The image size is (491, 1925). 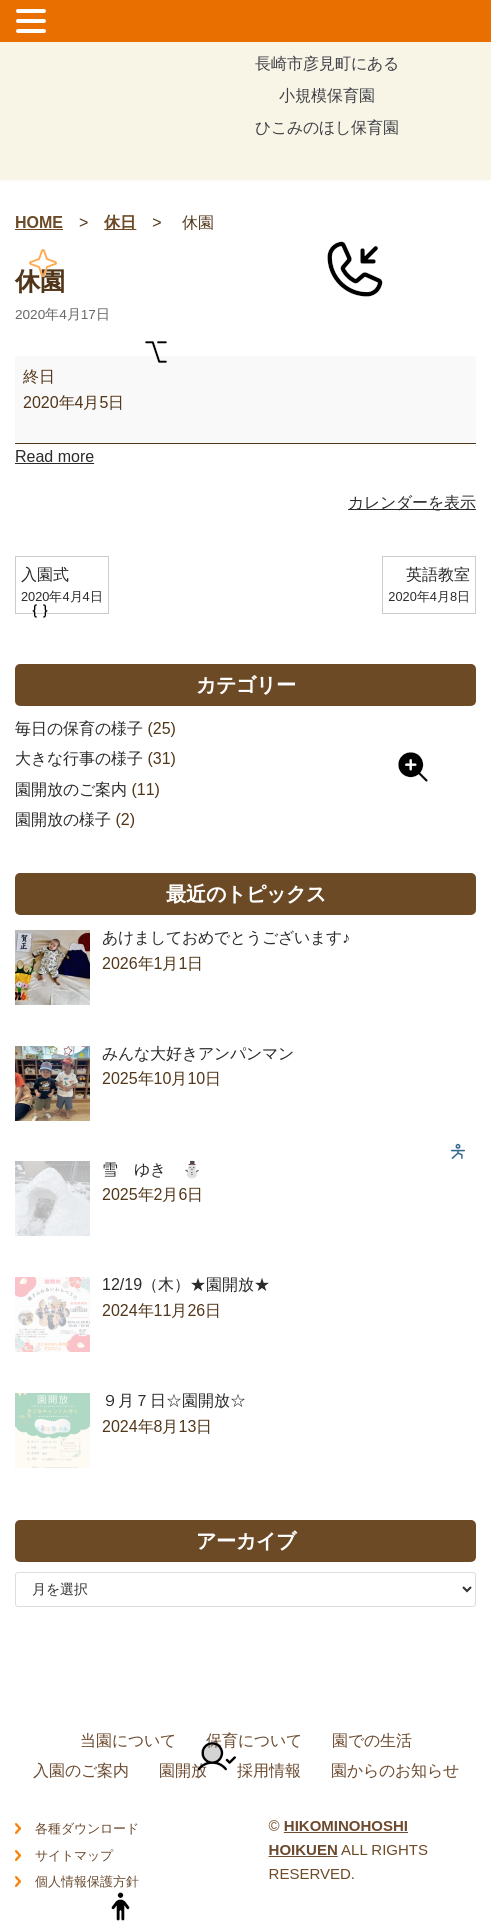 What do you see at coordinates (356, 268) in the screenshot?
I see `indicates an incoming phone call` at bounding box center [356, 268].